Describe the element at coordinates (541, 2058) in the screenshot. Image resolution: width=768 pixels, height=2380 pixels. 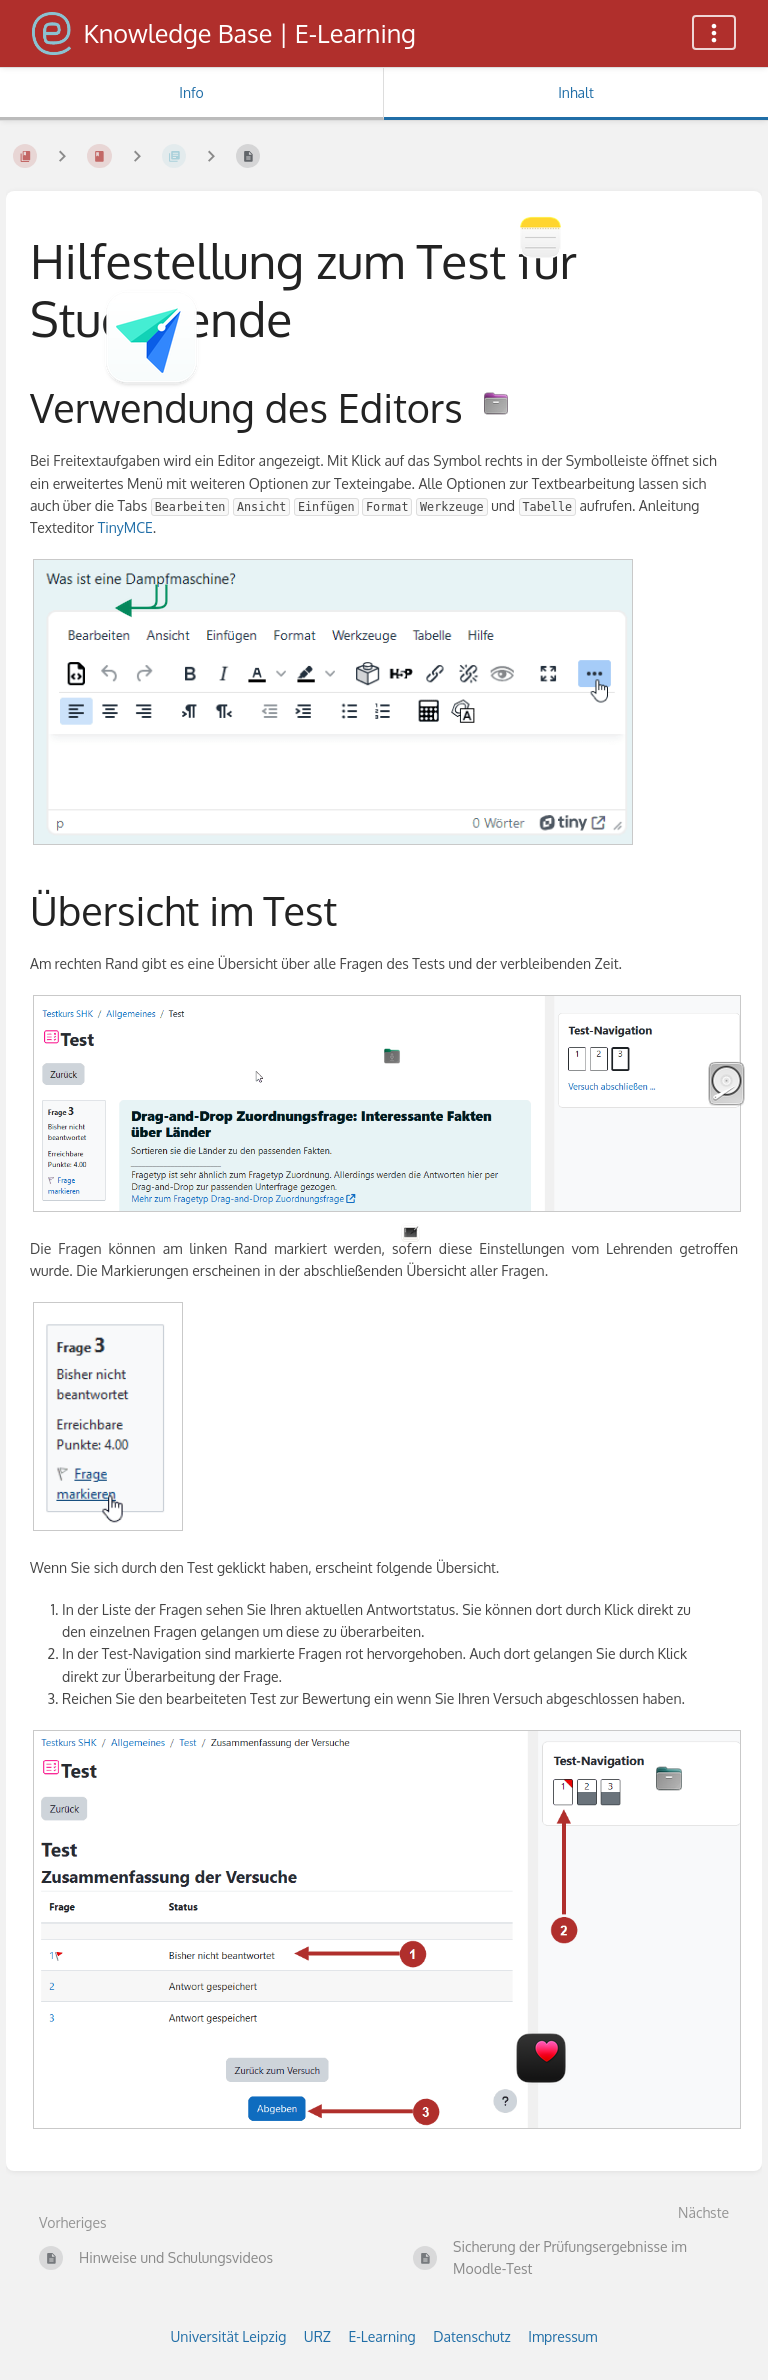
I see `open the health app` at that location.